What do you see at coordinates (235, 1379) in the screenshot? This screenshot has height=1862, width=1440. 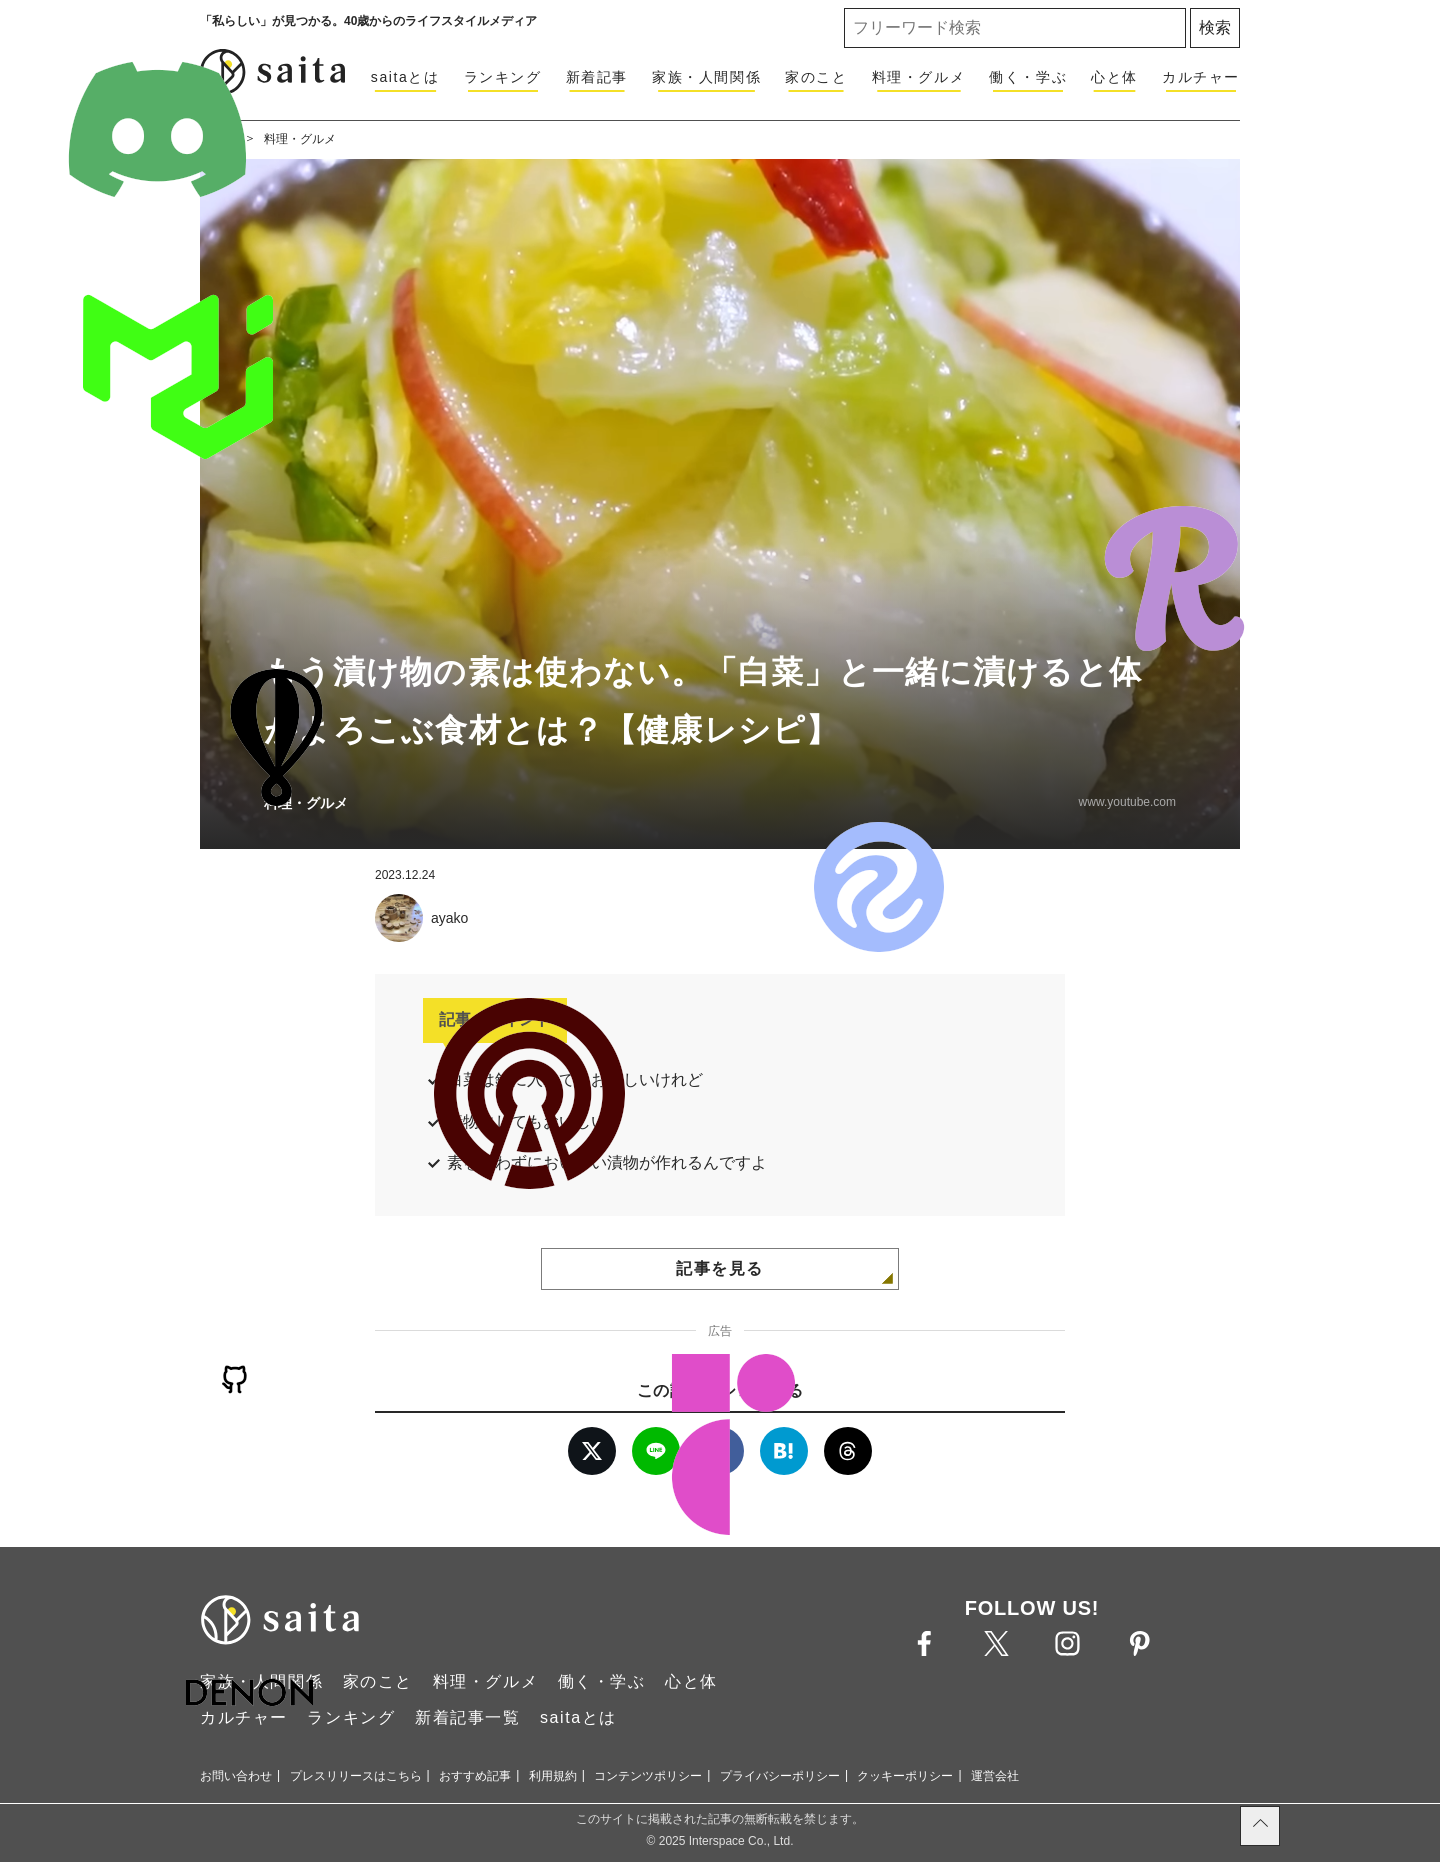 I see `view GitHub profile or repository` at bounding box center [235, 1379].